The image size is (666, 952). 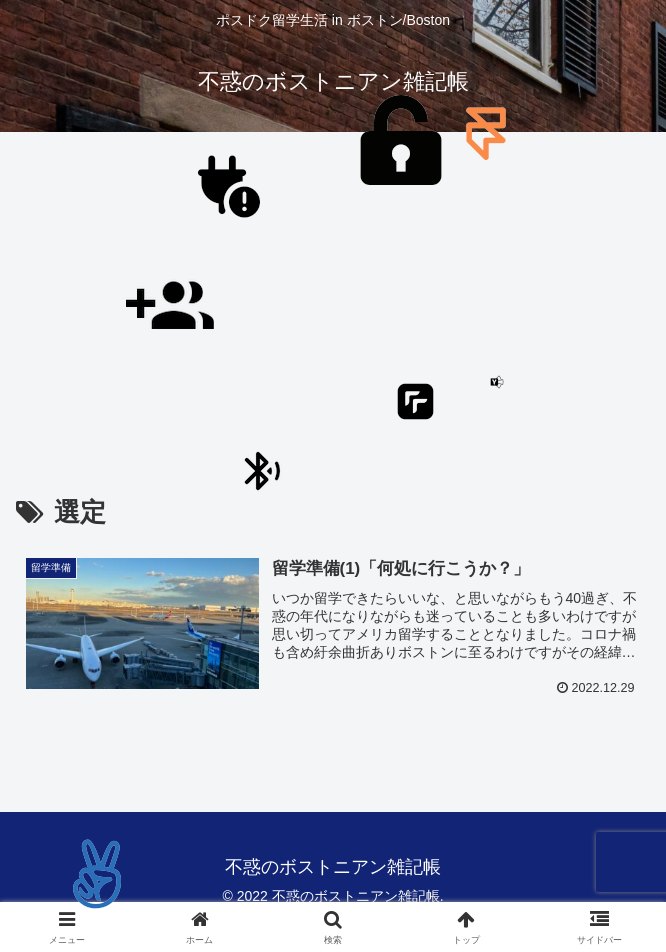 I want to click on unlock or access secured content, so click(x=401, y=140).